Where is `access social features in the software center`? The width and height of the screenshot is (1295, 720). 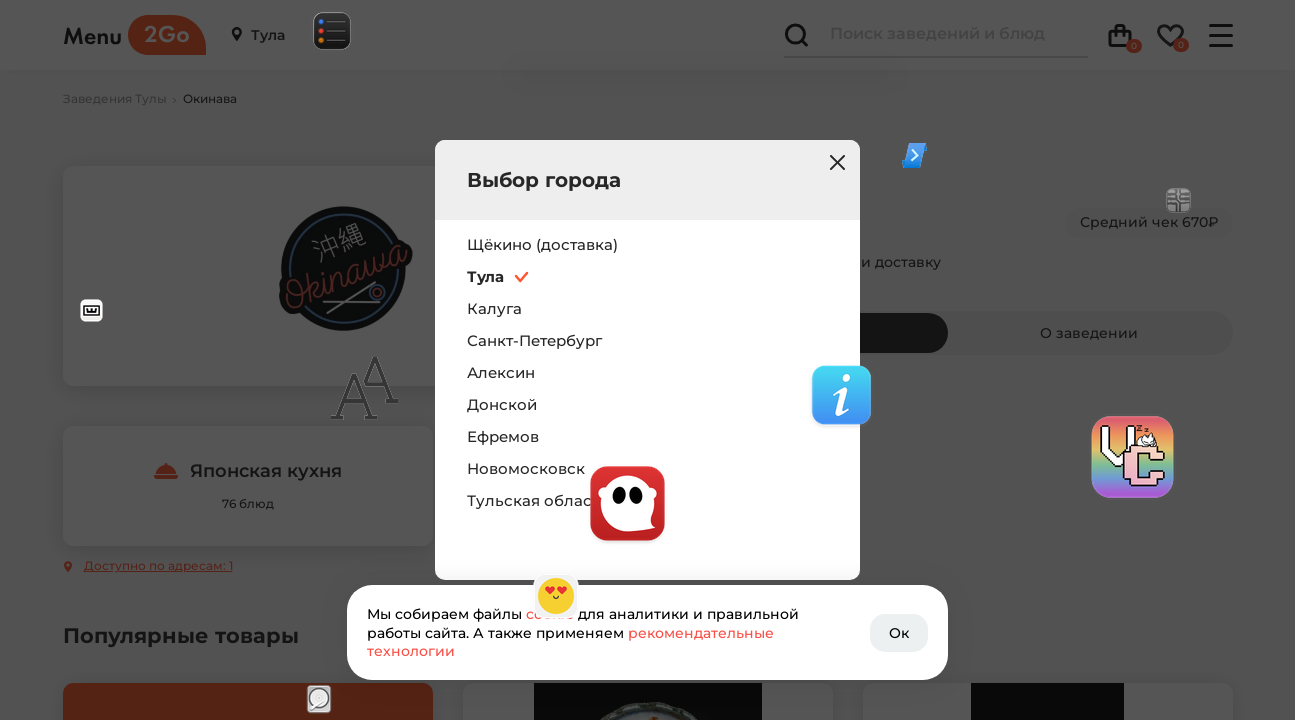
access social features in the software center is located at coordinates (556, 596).